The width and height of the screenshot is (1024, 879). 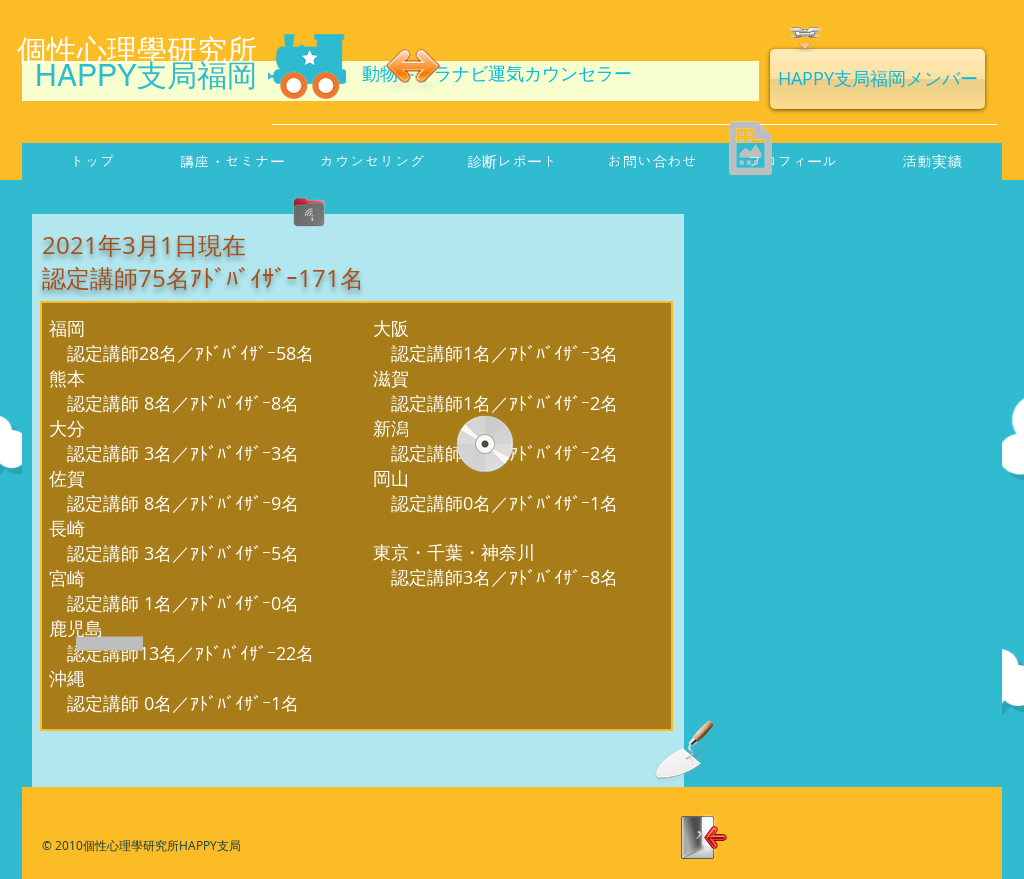 I want to click on exit or close the application, so click(x=704, y=838).